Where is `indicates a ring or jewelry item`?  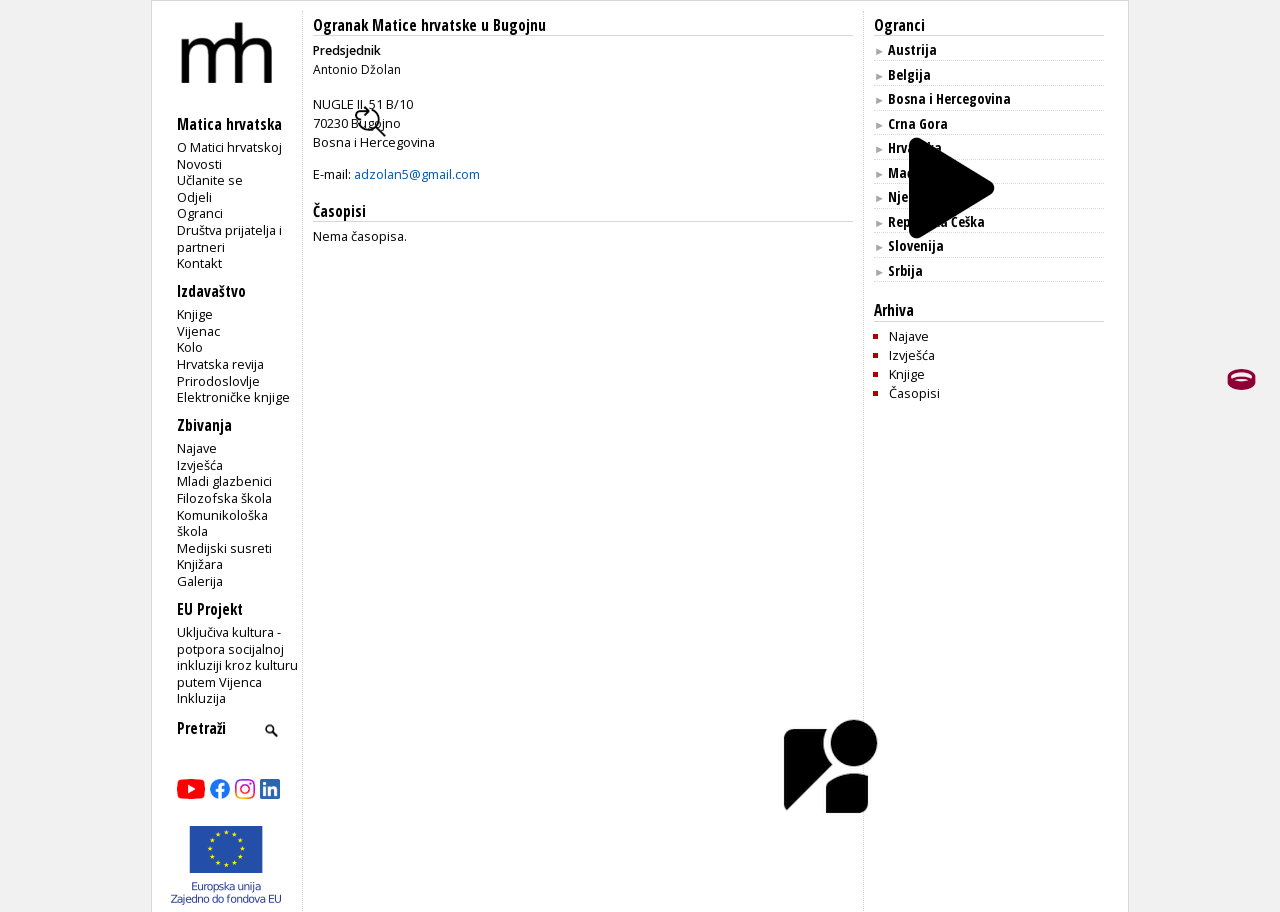
indicates a ring or jewelry item is located at coordinates (1241, 379).